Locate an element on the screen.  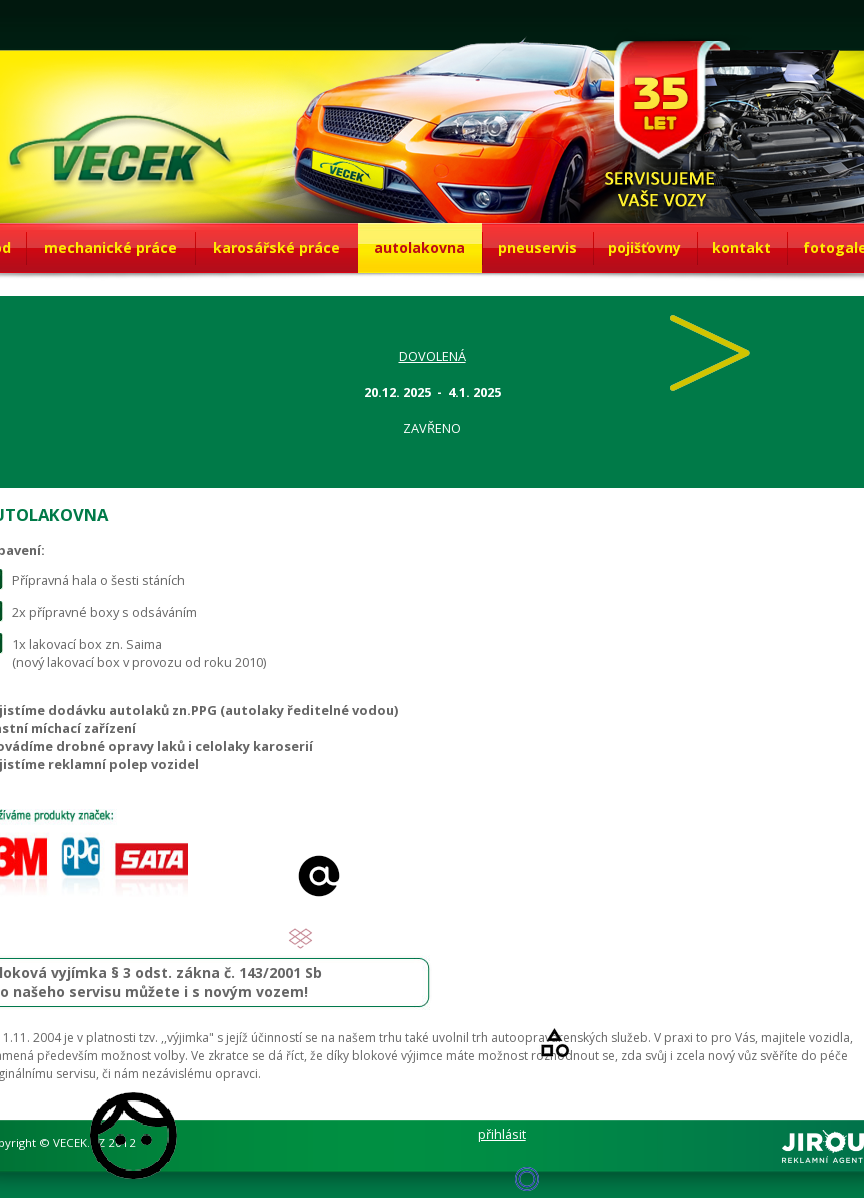
enable face unlock for device security is located at coordinates (133, 1135).